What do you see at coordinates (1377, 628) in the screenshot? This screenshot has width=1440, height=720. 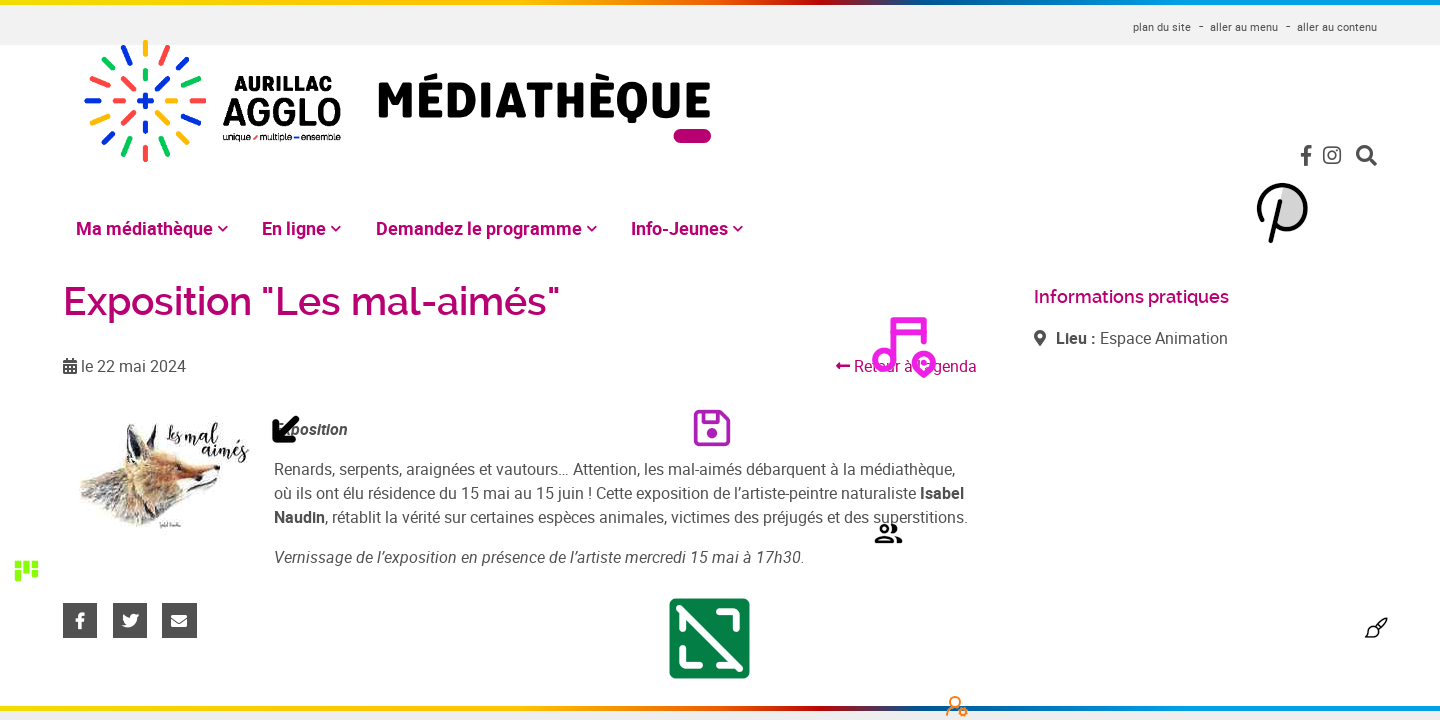 I see `access drawing or painting tools` at bounding box center [1377, 628].